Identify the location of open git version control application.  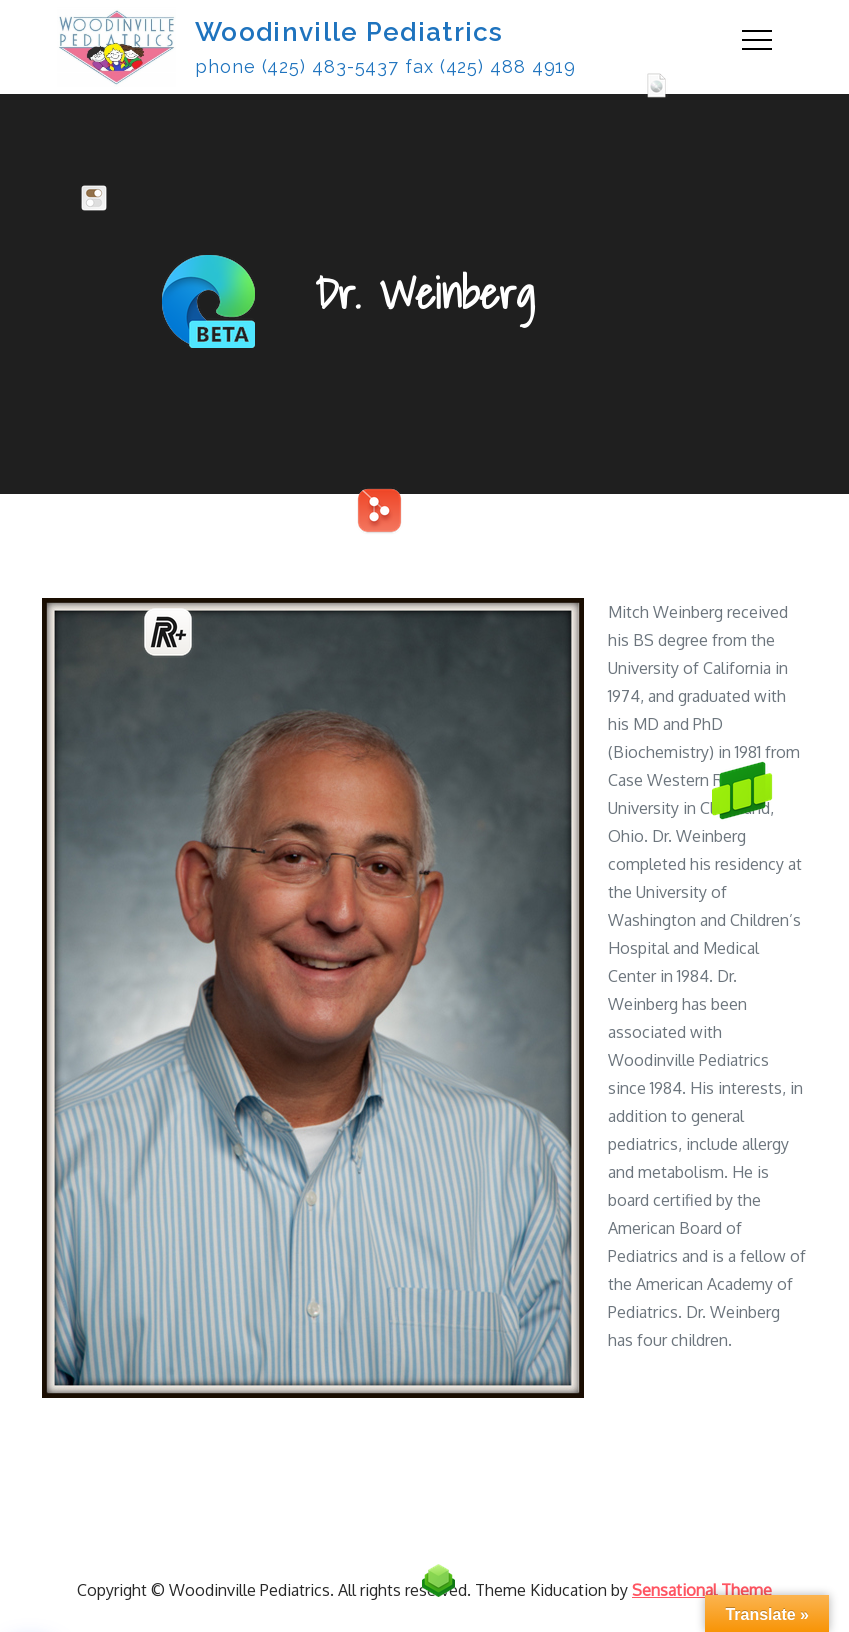
(379, 510).